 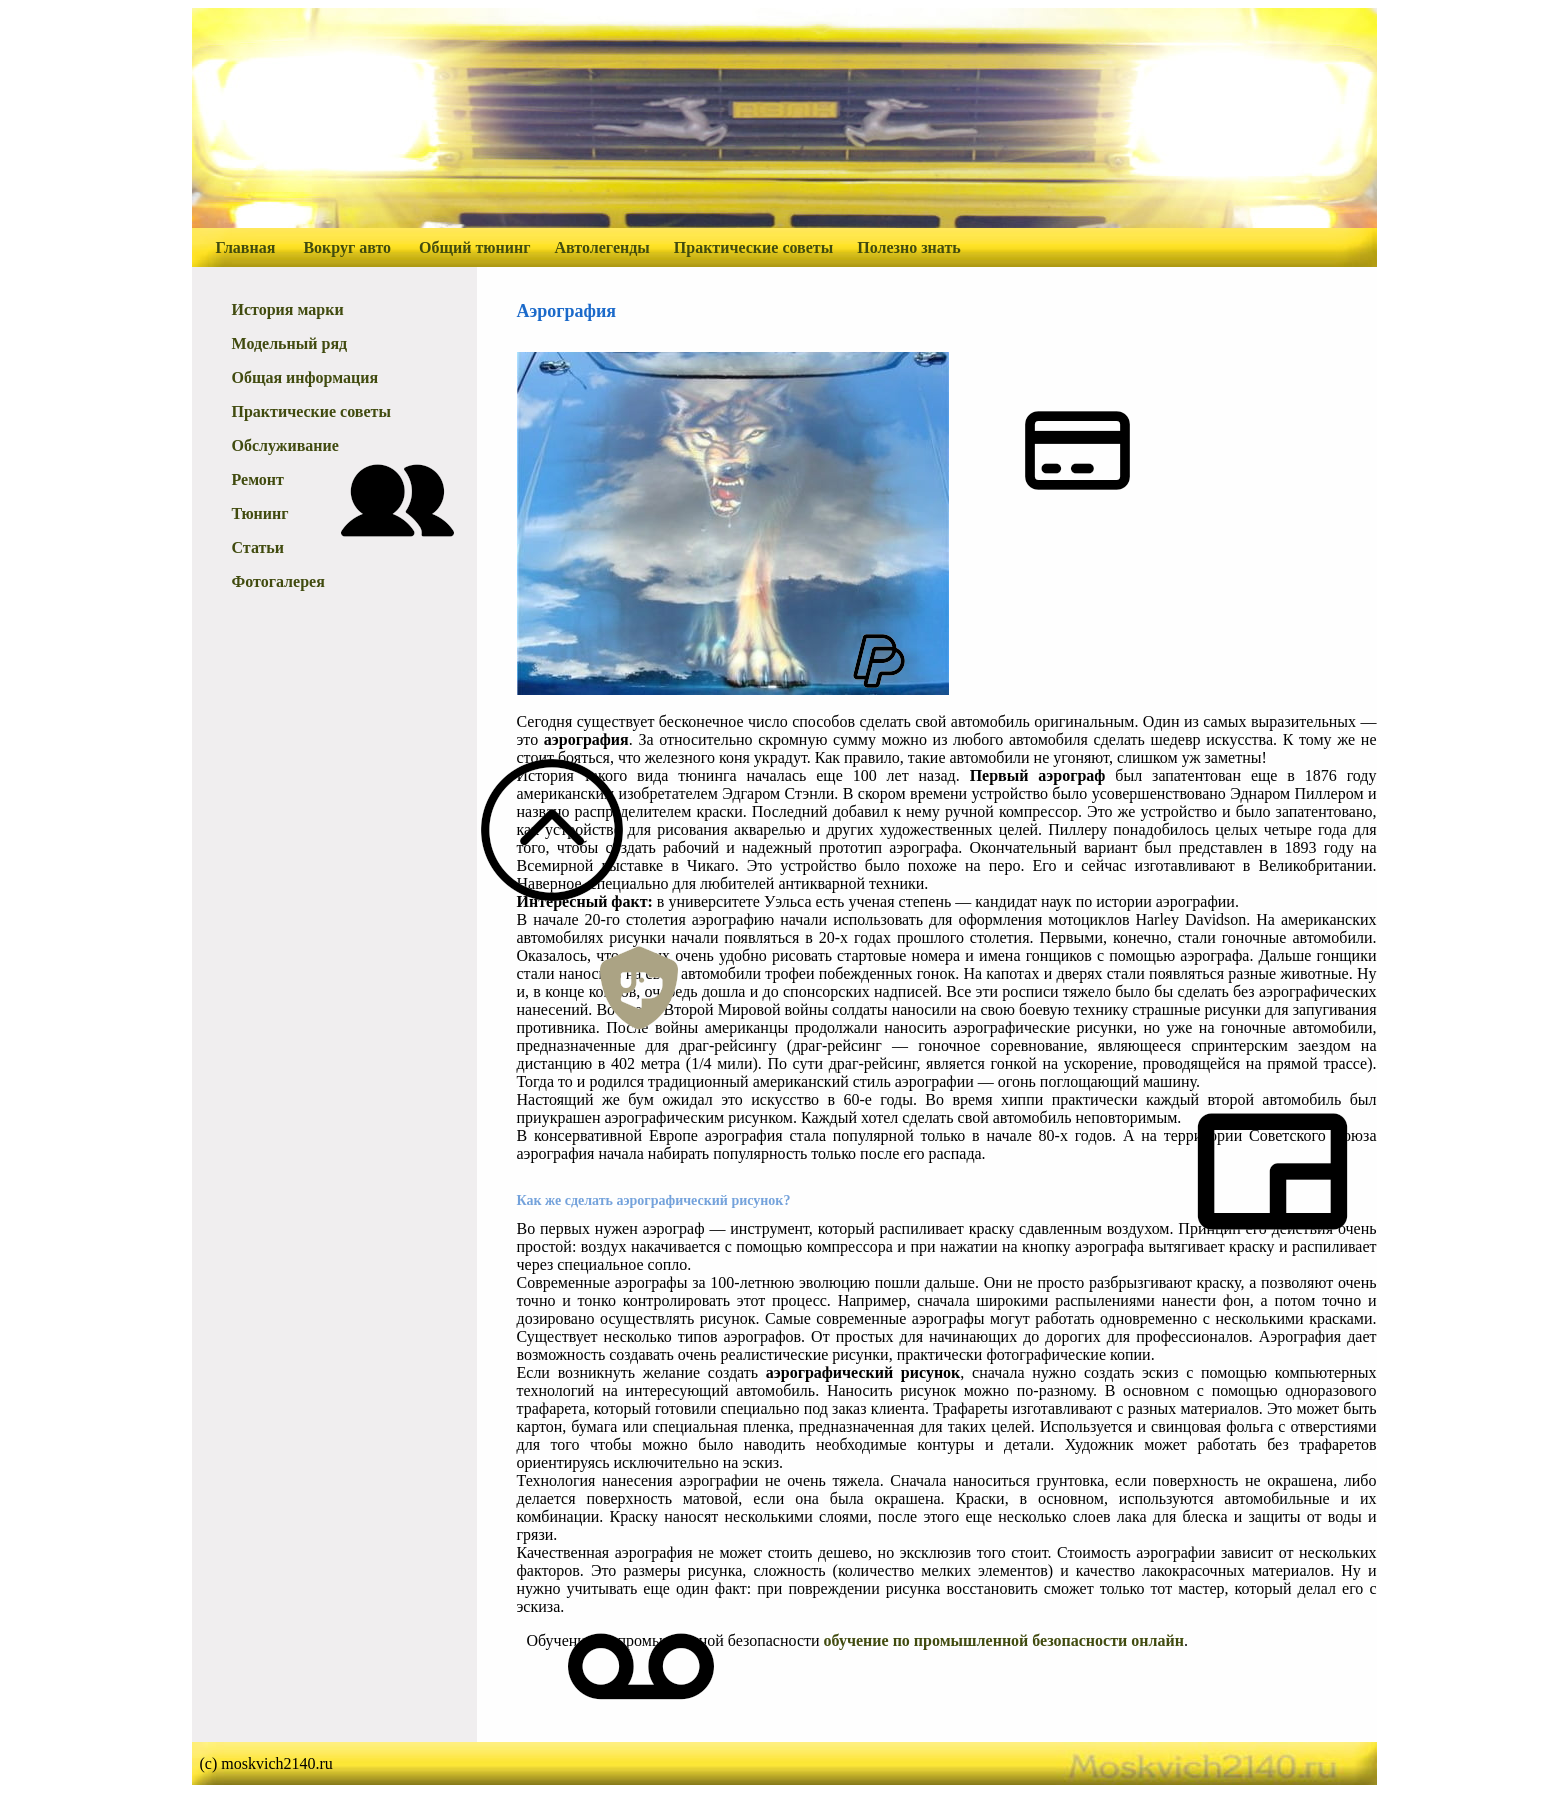 What do you see at coordinates (552, 830) in the screenshot?
I see `scroll to top of page` at bounding box center [552, 830].